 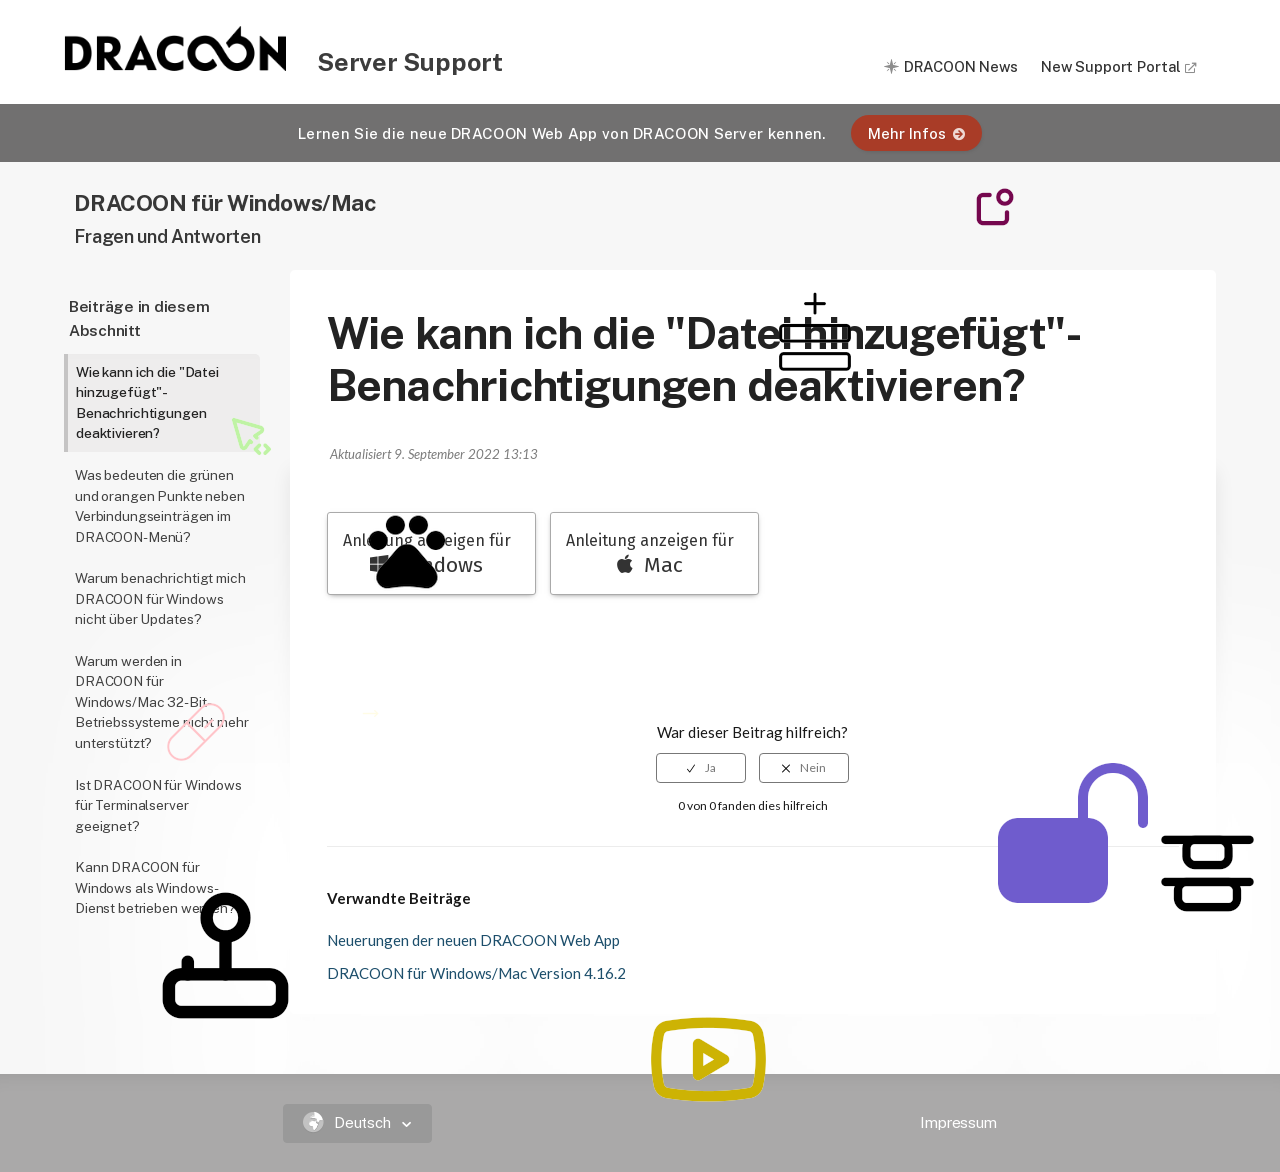 I want to click on unlocked or unsecured state, so click(x=1073, y=833).